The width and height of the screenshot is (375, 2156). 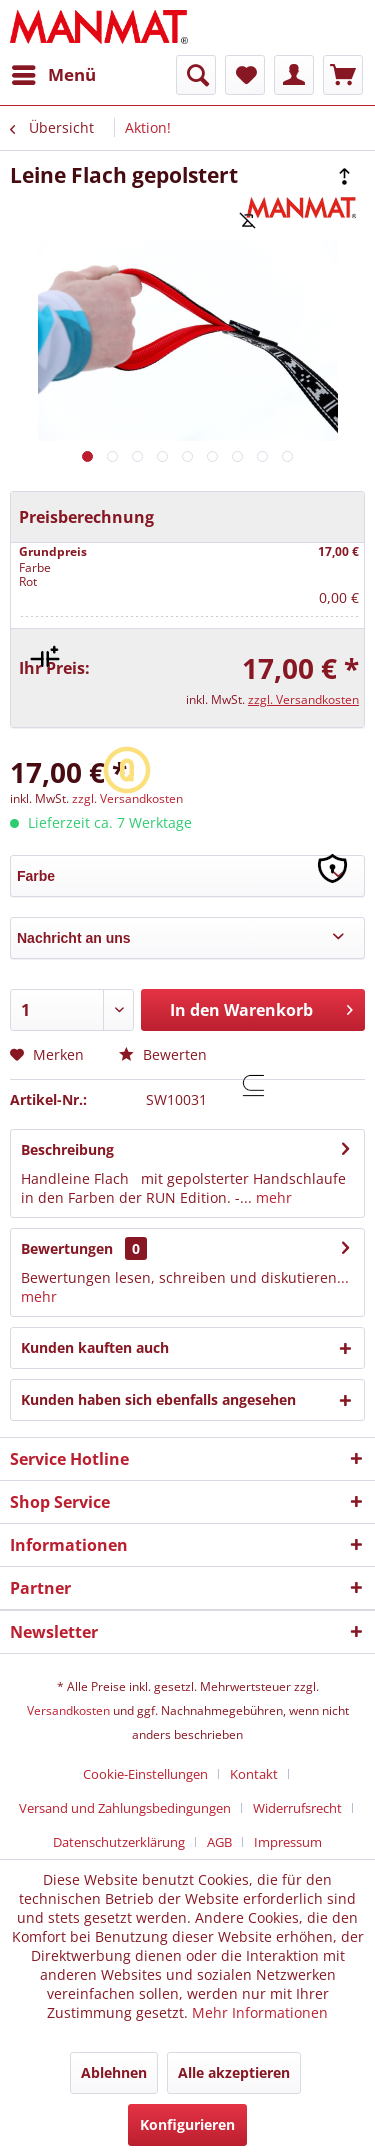 I want to click on step out of the current function during debugging, so click(x=344, y=176).